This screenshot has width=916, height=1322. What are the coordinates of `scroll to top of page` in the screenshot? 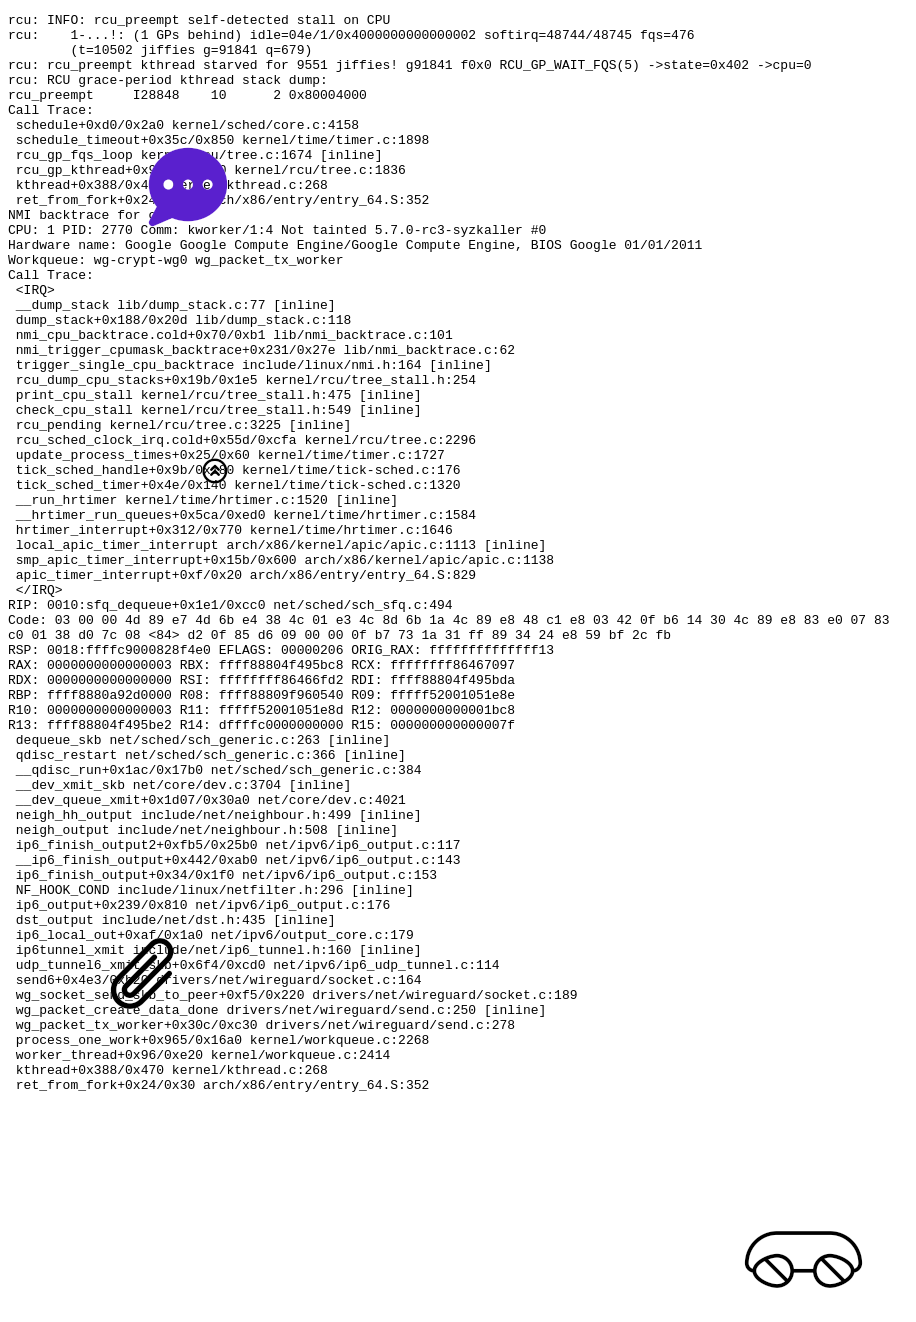 It's located at (215, 471).